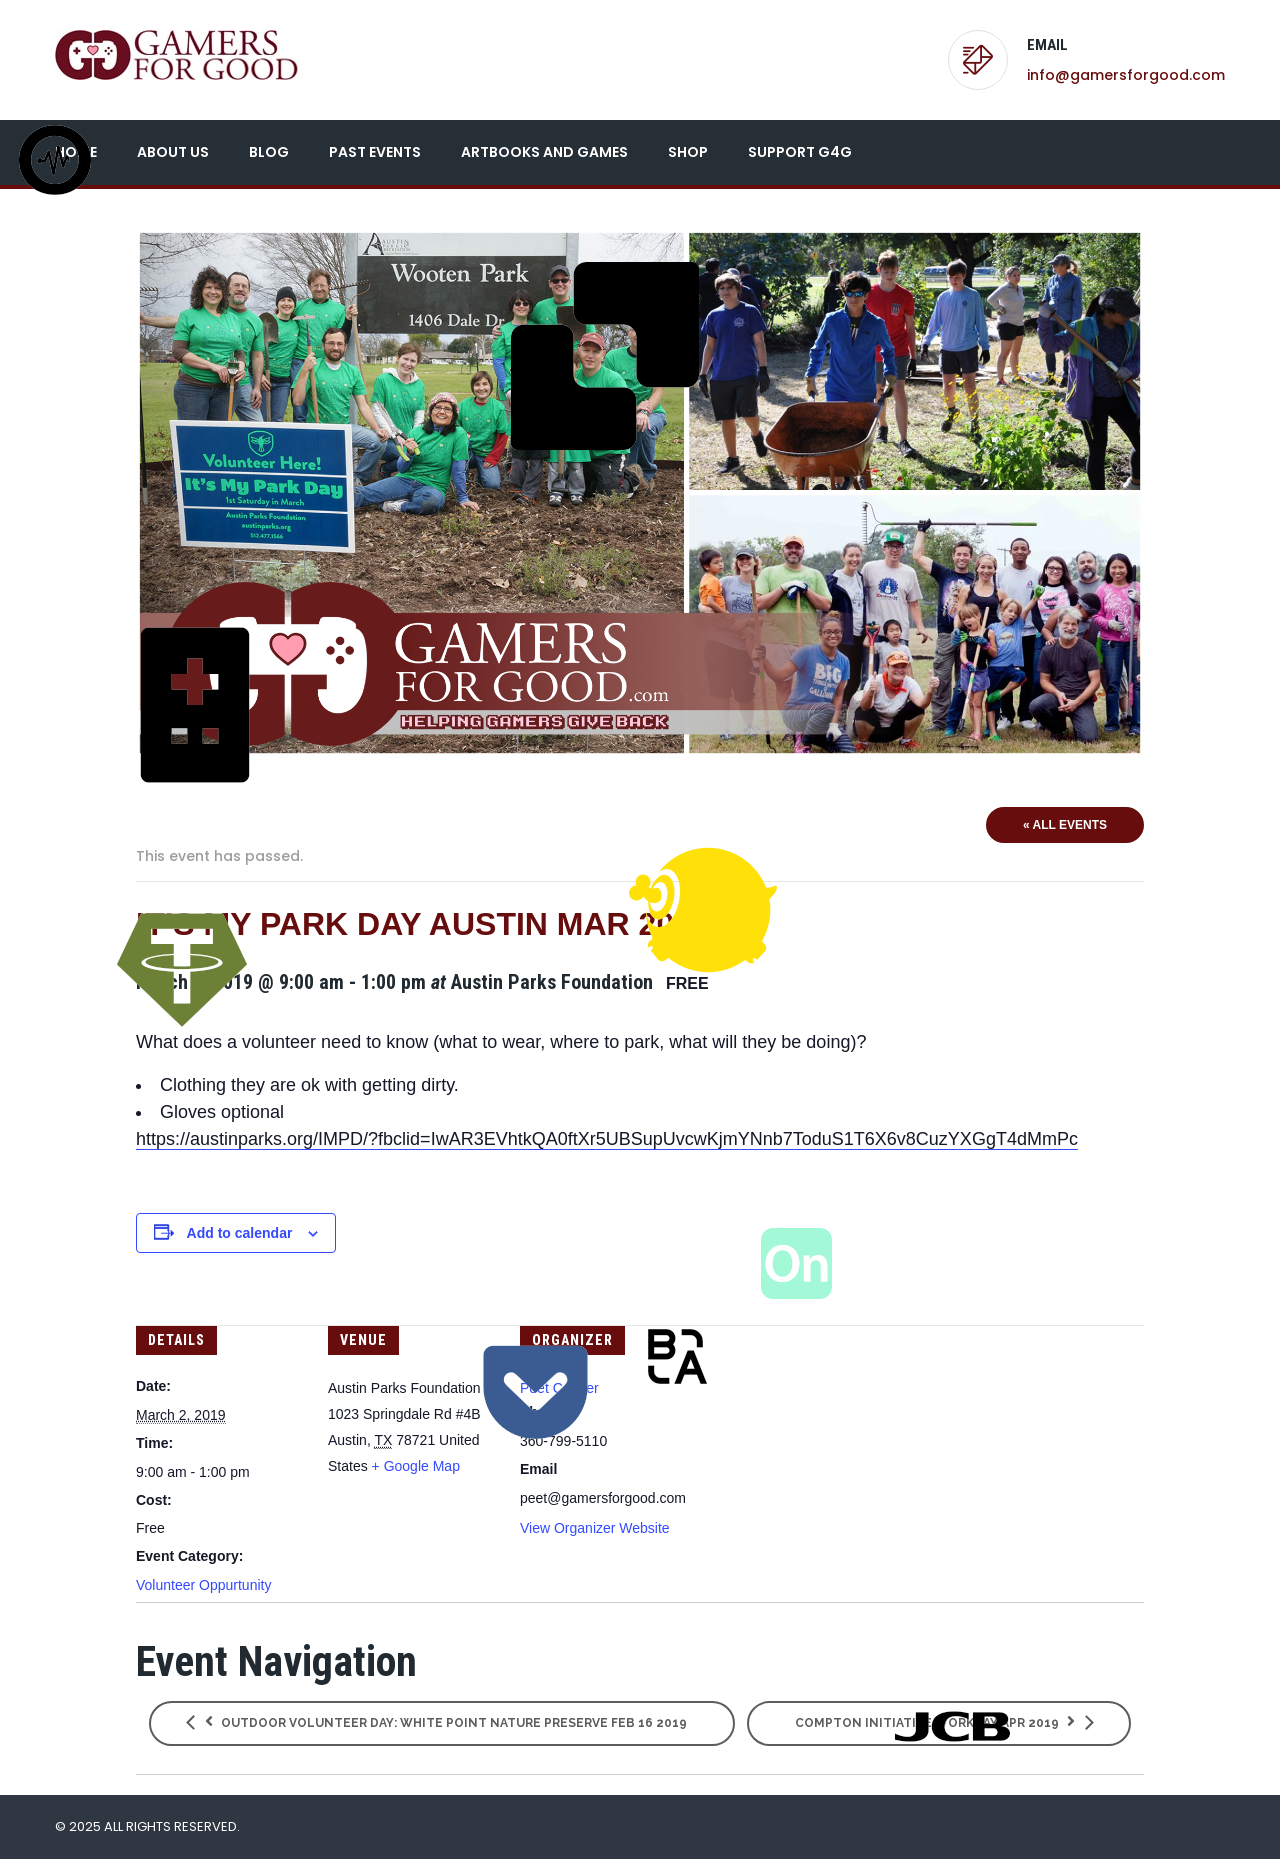 Image resolution: width=1280 pixels, height=1859 pixels. What do you see at coordinates (703, 910) in the screenshot?
I see `open the Plurk social networking app` at bounding box center [703, 910].